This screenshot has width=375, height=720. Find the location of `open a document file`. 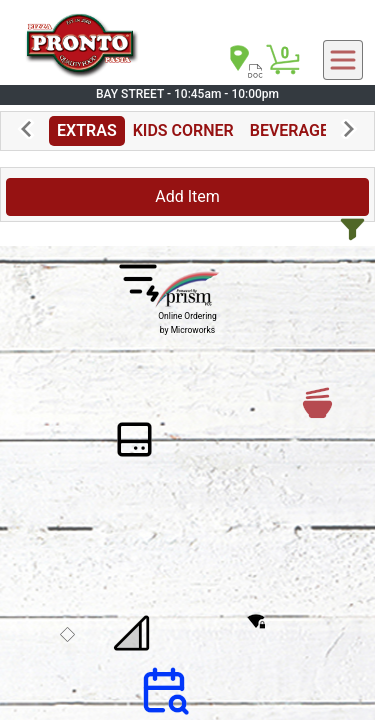

open a document file is located at coordinates (255, 71).